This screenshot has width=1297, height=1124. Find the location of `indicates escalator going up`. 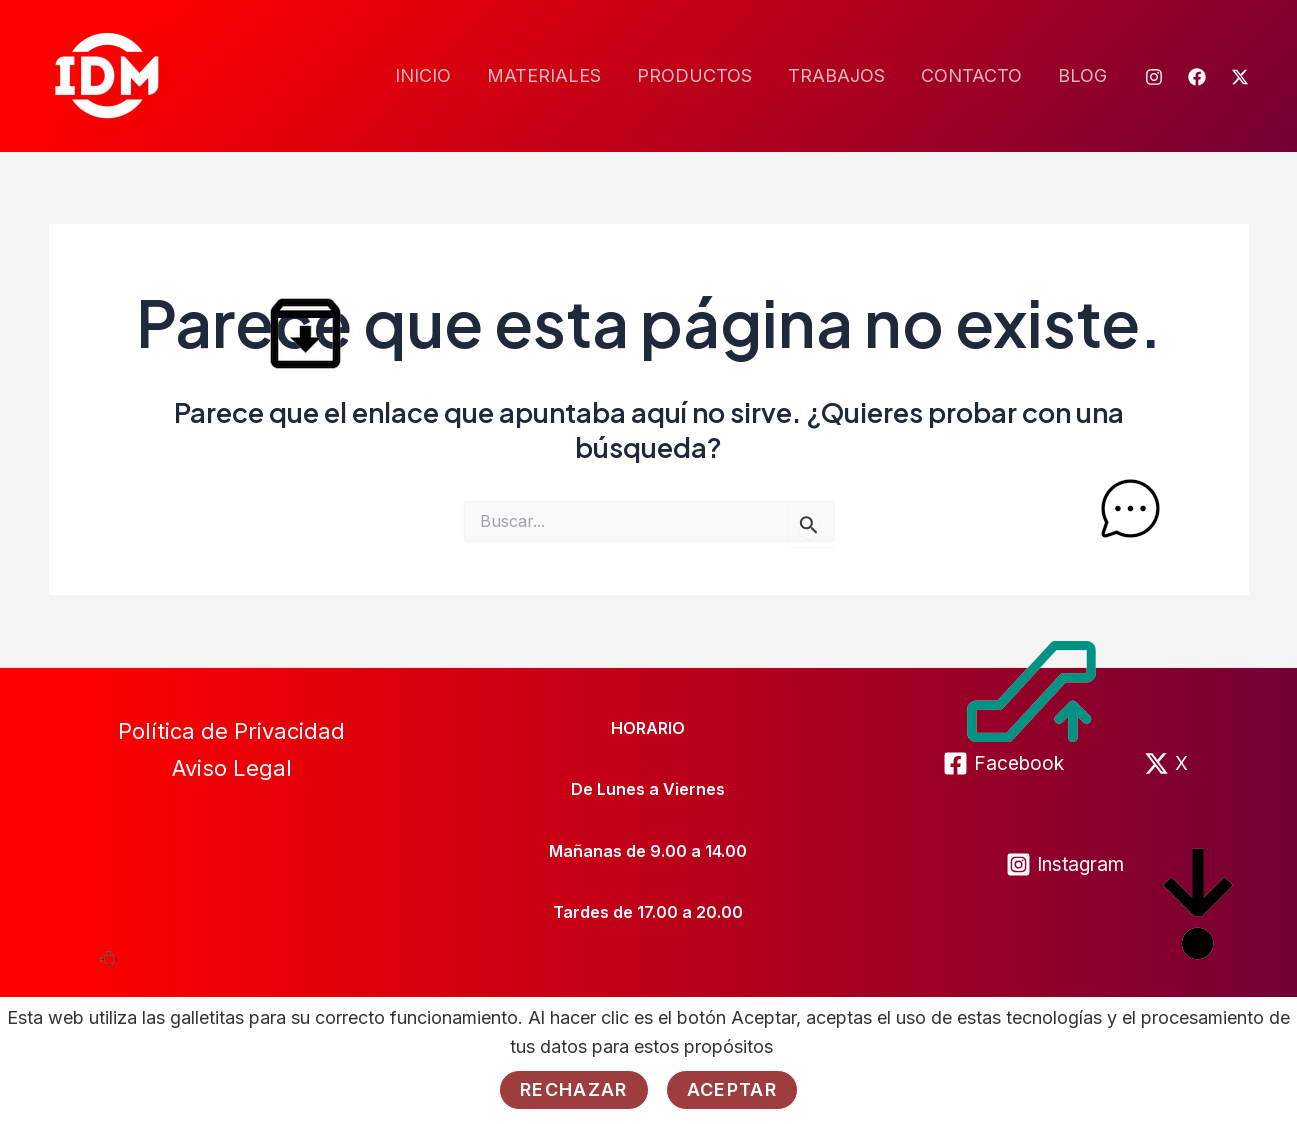

indicates escalator going up is located at coordinates (1031, 691).